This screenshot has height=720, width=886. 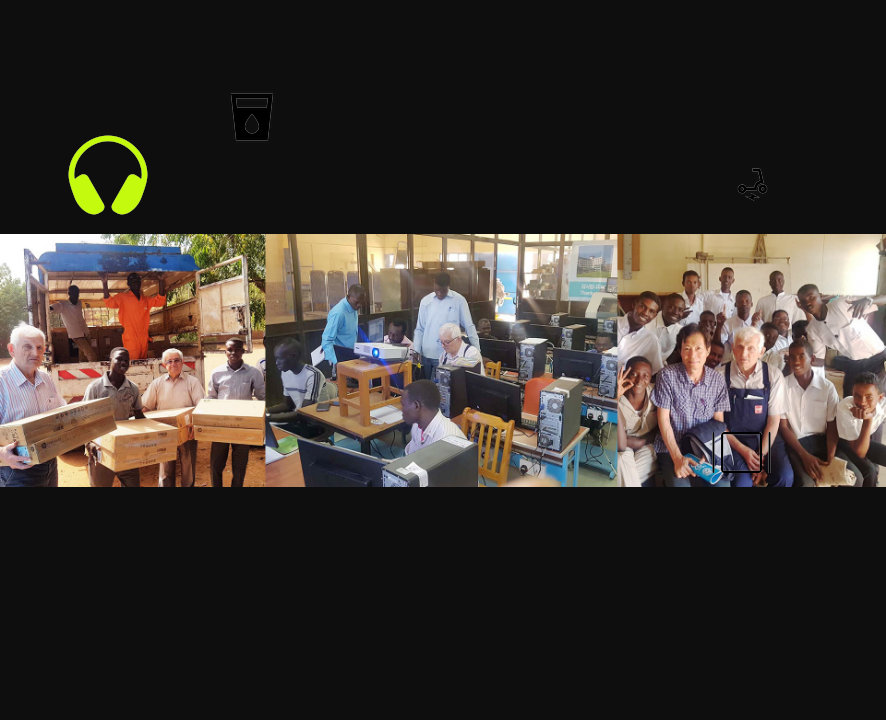 I want to click on find nearby drink or beverage locations, so click(x=252, y=117).